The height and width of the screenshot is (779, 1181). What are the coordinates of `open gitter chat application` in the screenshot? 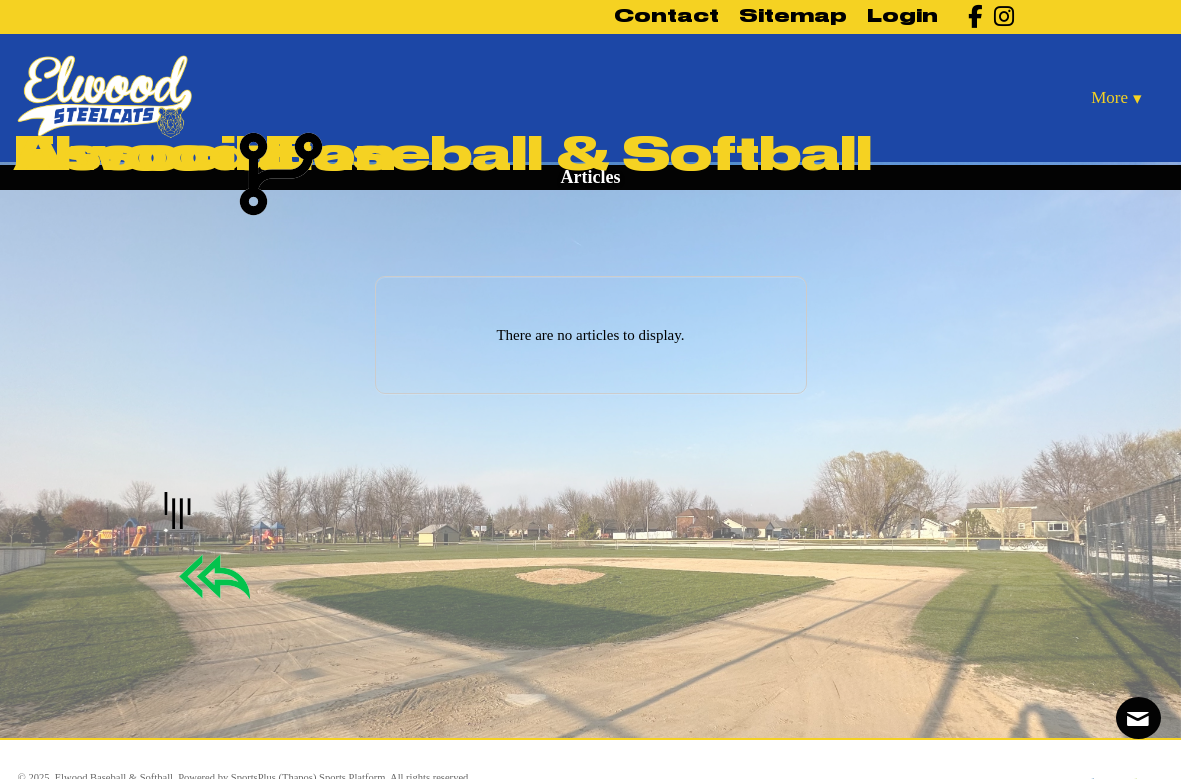 It's located at (177, 510).